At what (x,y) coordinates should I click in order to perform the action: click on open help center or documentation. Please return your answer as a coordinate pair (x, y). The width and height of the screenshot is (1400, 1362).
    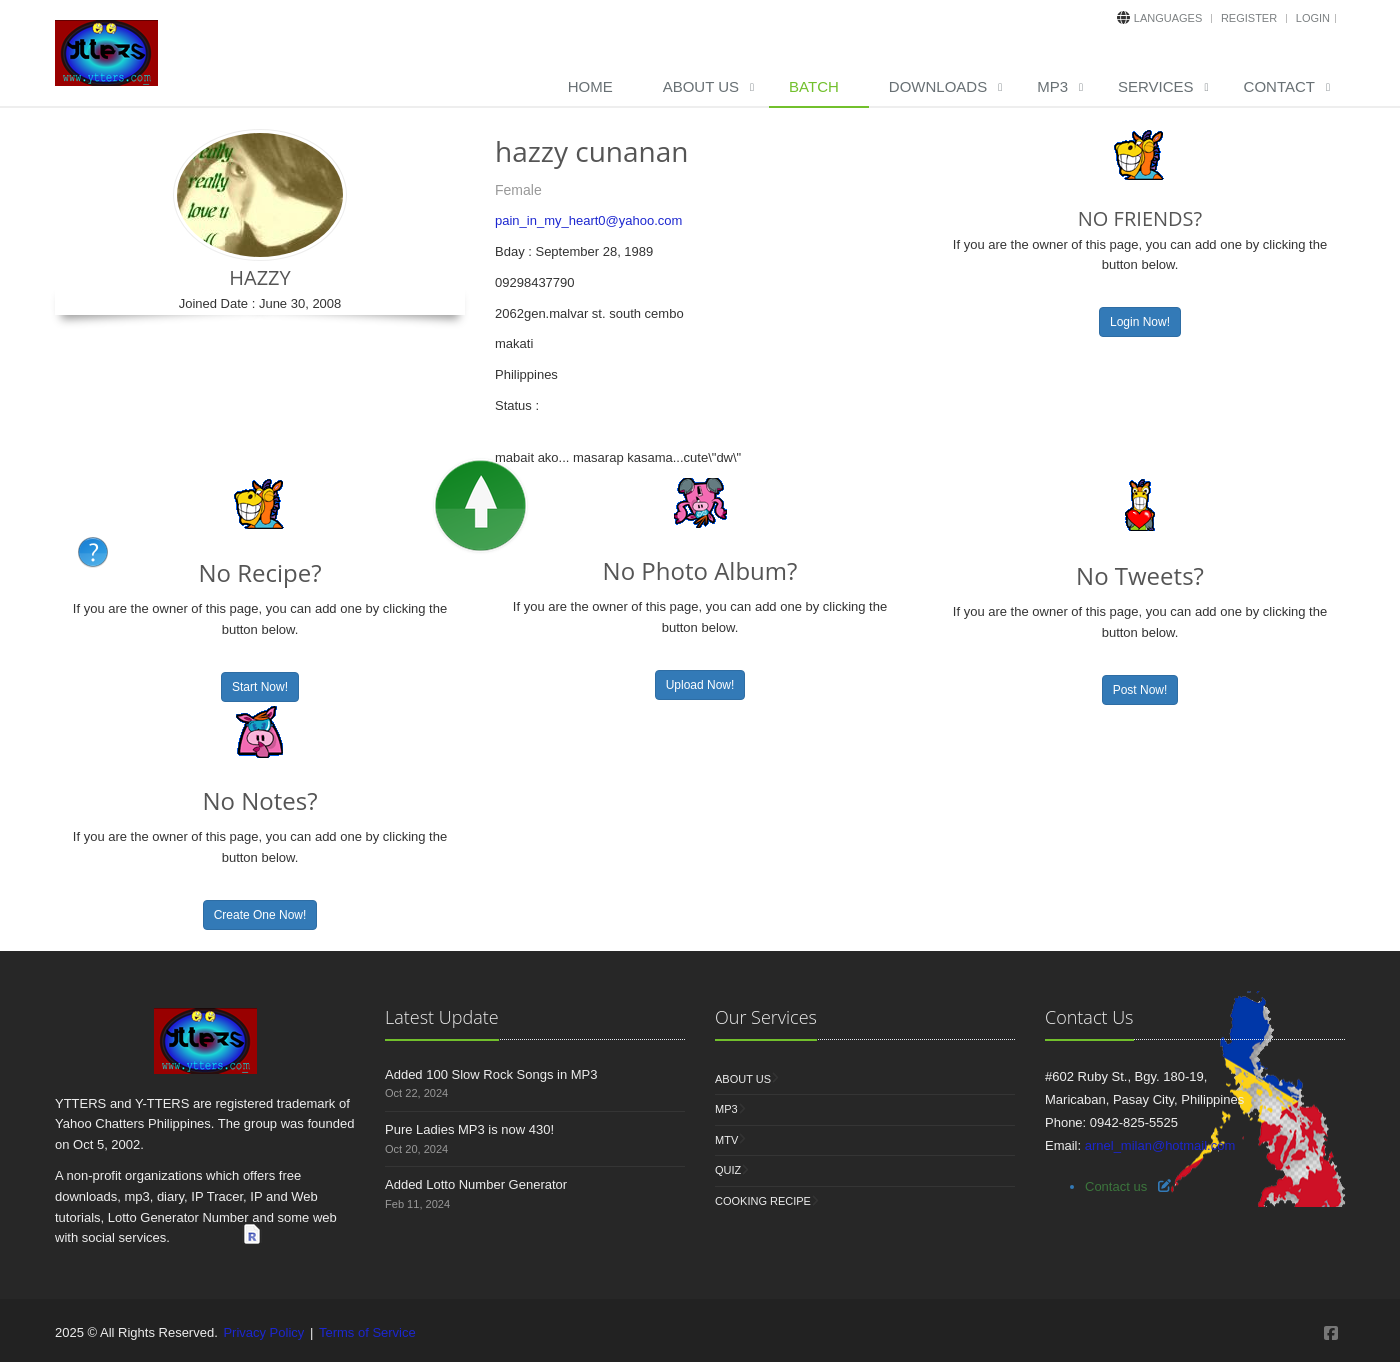
    Looking at the image, I should click on (93, 552).